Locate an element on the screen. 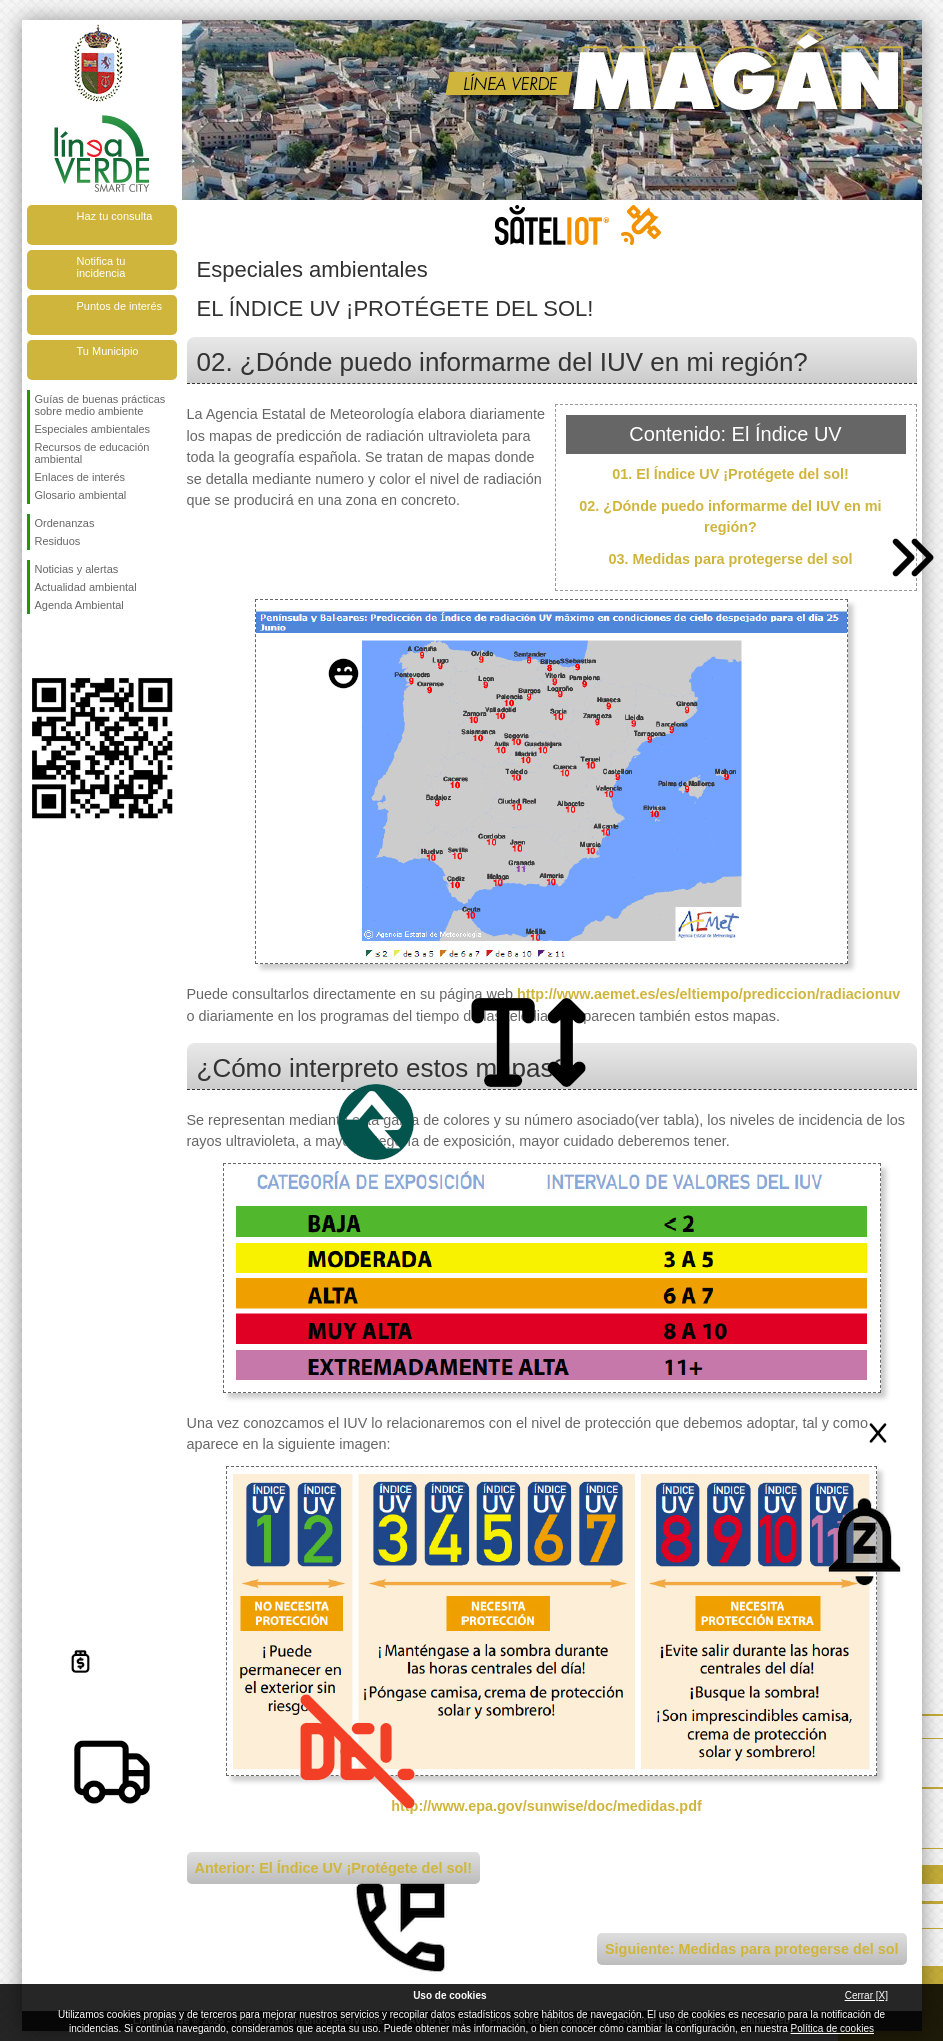  track your delivery or shipment is located at coordinates (112, 1770).